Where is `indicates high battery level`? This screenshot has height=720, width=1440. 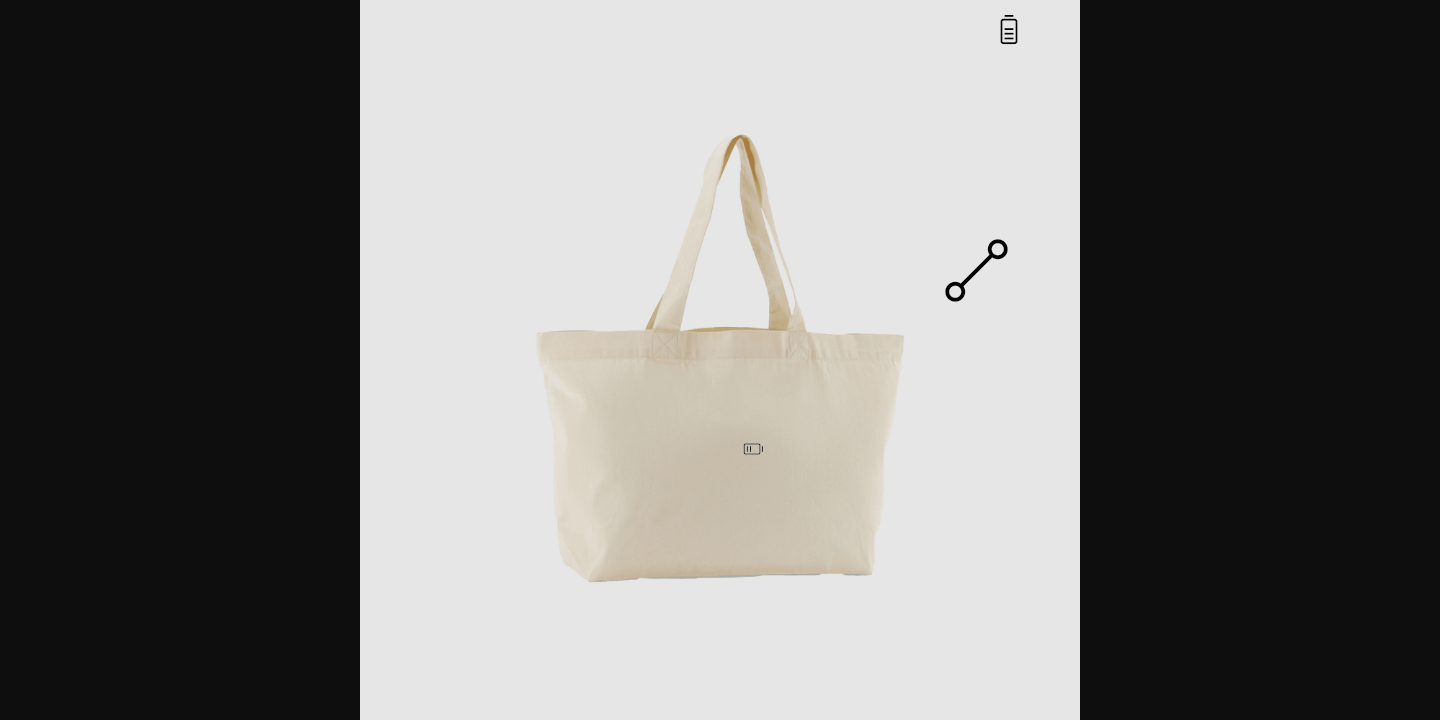 indicates high battery level is located at coordinates (1009, 30).